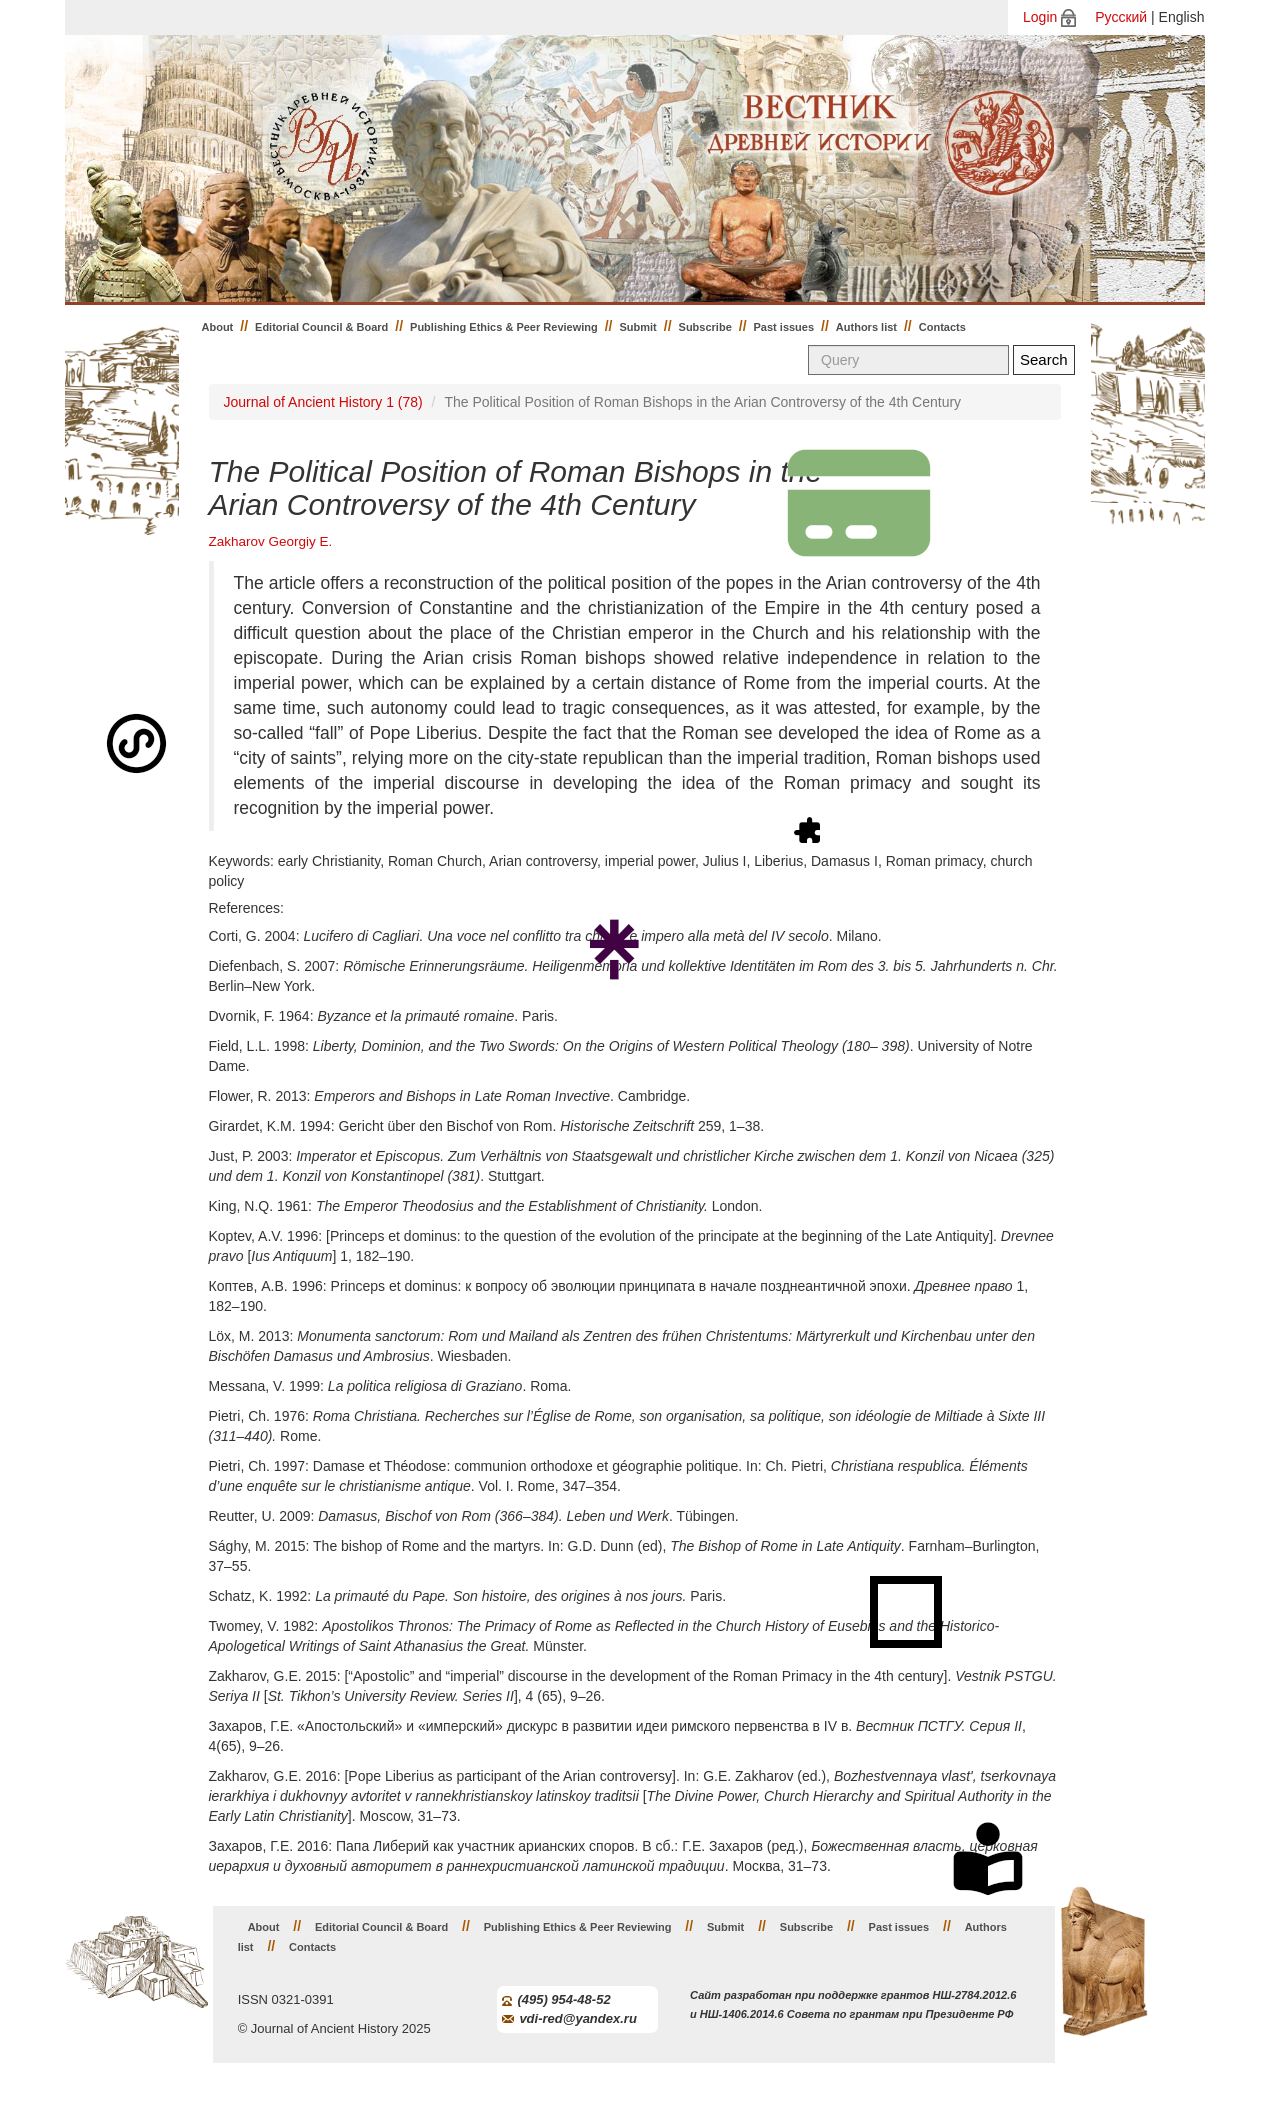 This screenshot has height=2113, width=1269. What do you see at coordinates (859, 503) in the screenshot?
I see `manage payment methods` at bounding box center [859, 503].